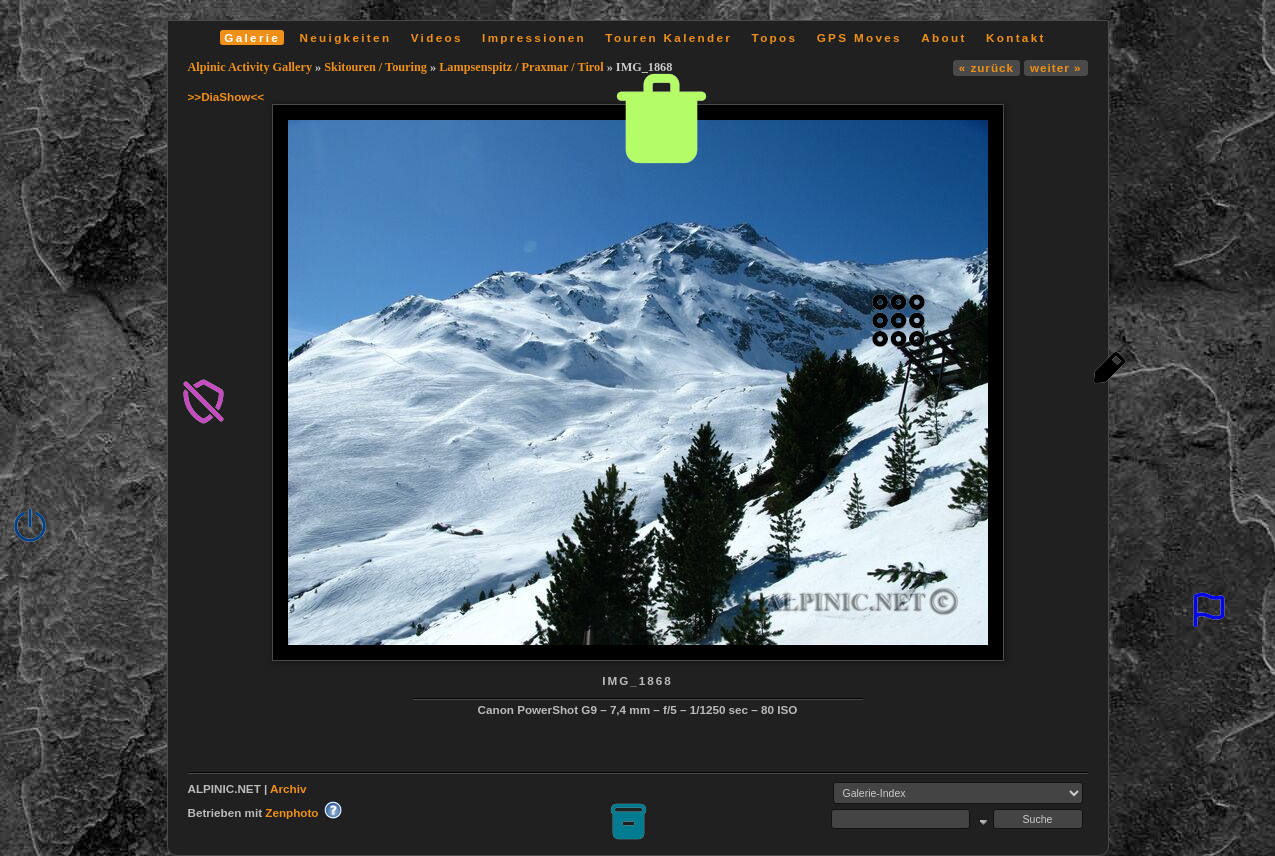 The image size is (1275, 856). Describe the element at coordinates (628, 821) in the screenshot. I see `archive selected items` at that location.